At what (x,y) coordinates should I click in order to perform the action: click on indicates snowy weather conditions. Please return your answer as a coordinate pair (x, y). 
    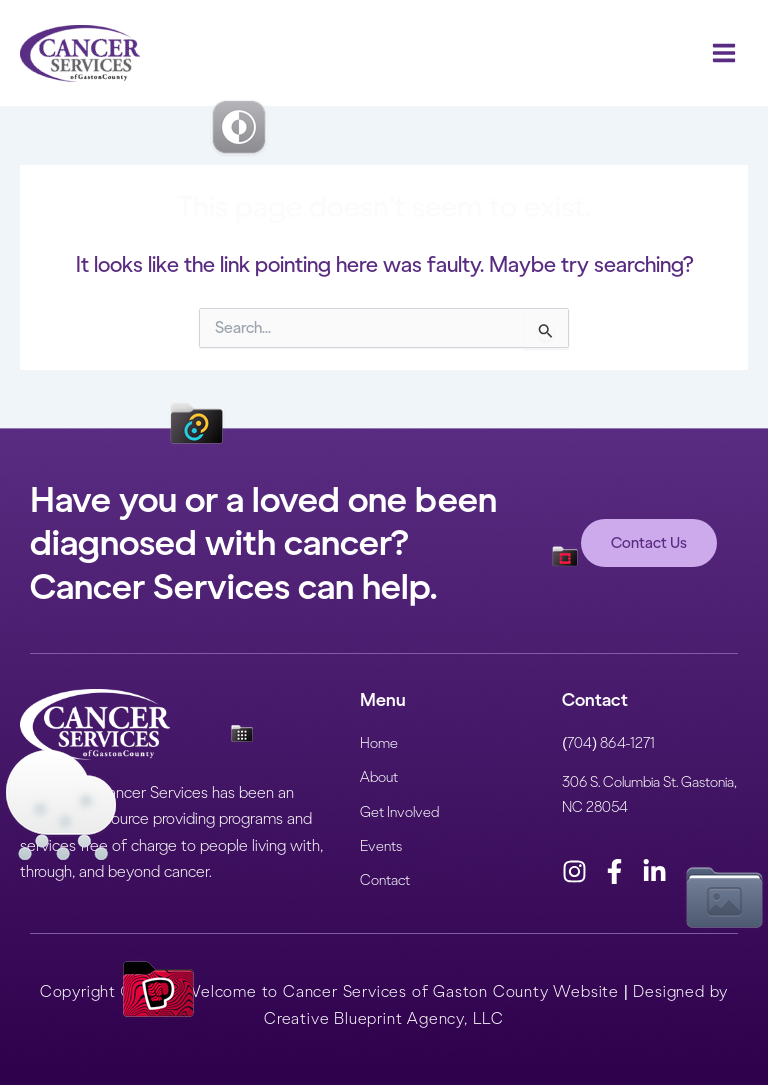
    Looking at the image, I should click on (61, 805).